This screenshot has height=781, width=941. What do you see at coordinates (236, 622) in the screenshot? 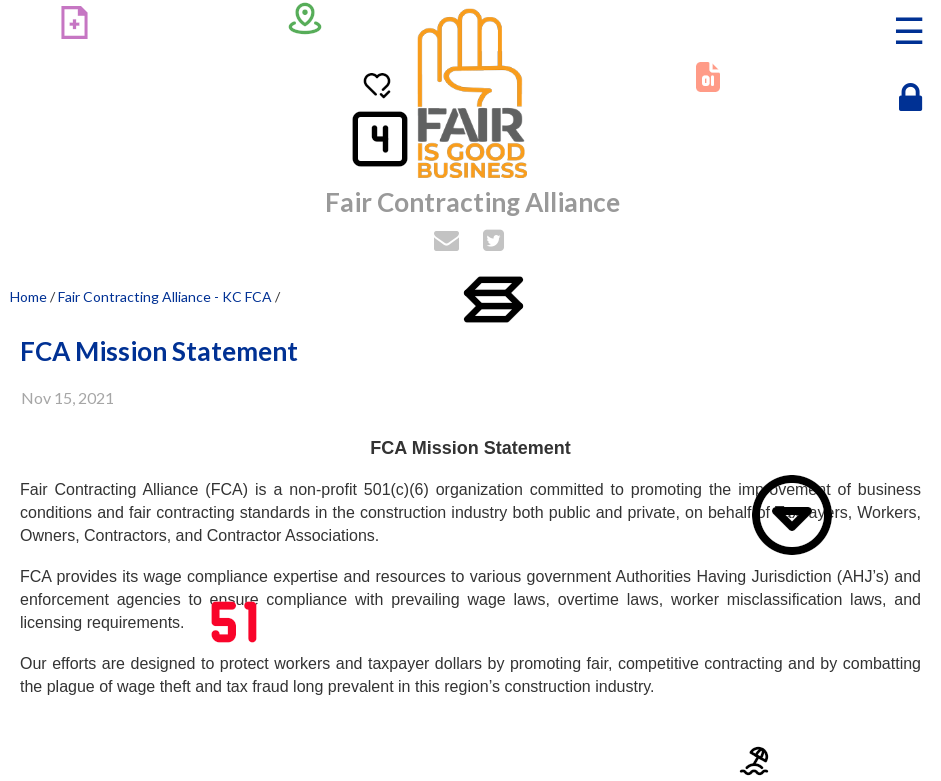
I see `indicates item number 51 in a list or sequence` at bounding box center [236, 622].